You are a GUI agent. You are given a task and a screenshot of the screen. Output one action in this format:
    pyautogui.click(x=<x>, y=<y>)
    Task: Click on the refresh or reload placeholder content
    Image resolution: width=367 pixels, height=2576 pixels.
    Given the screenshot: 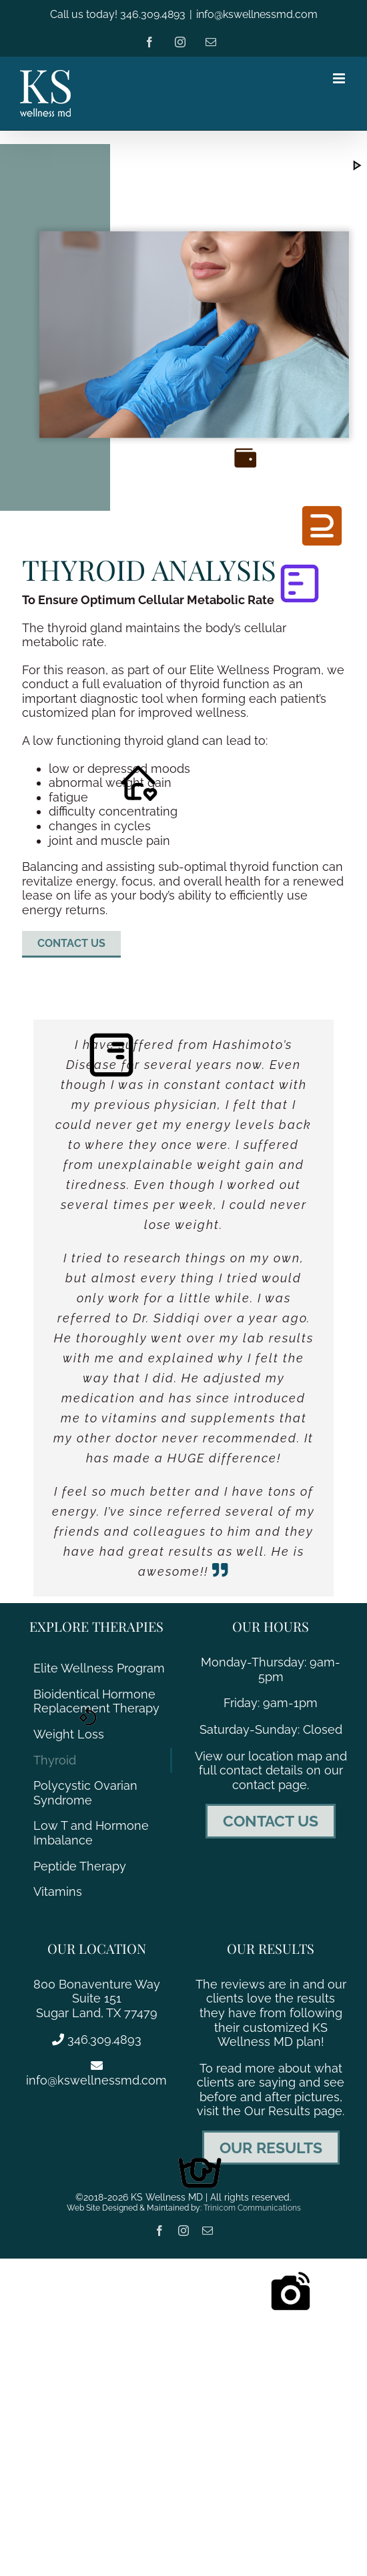 What is the action you would take?
    pyautogui.click(x=87, y=1716)
    